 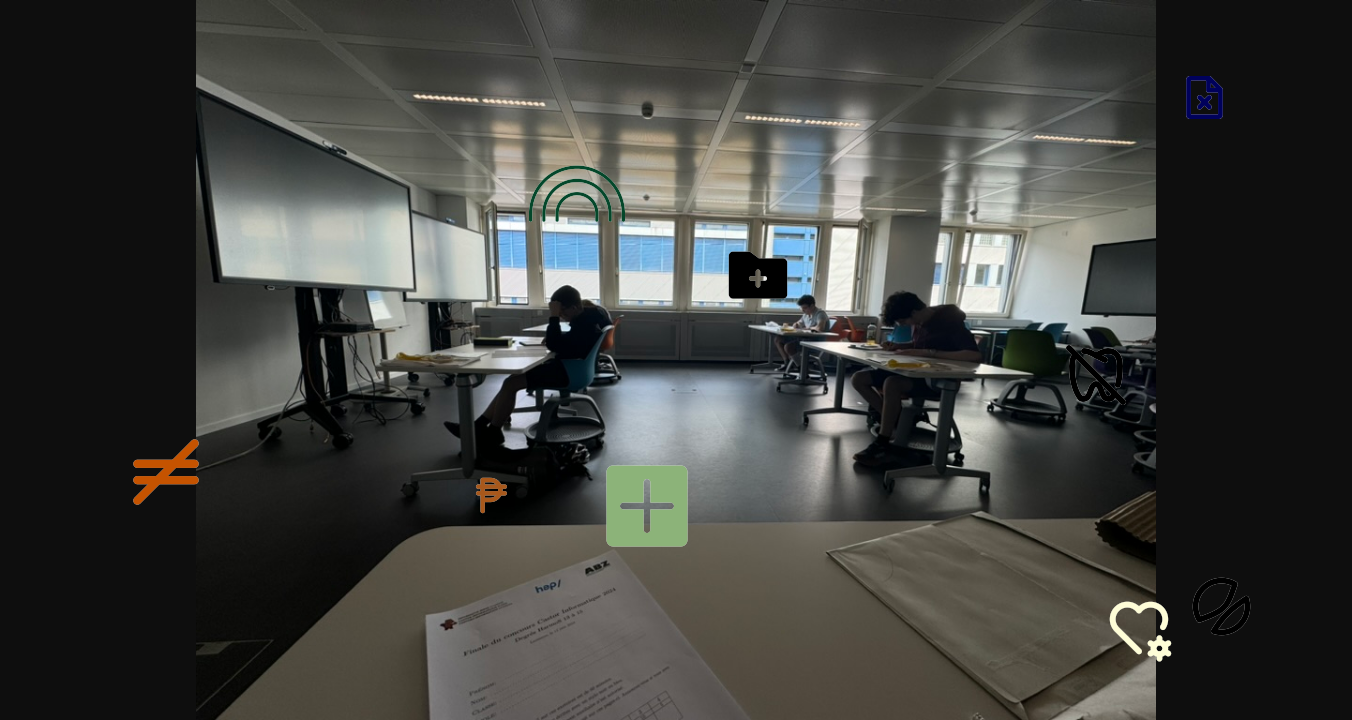 What do you see at coordinates (647, 506) in the screenshot?
I see `add a new item` at bounding box center [647, 506].